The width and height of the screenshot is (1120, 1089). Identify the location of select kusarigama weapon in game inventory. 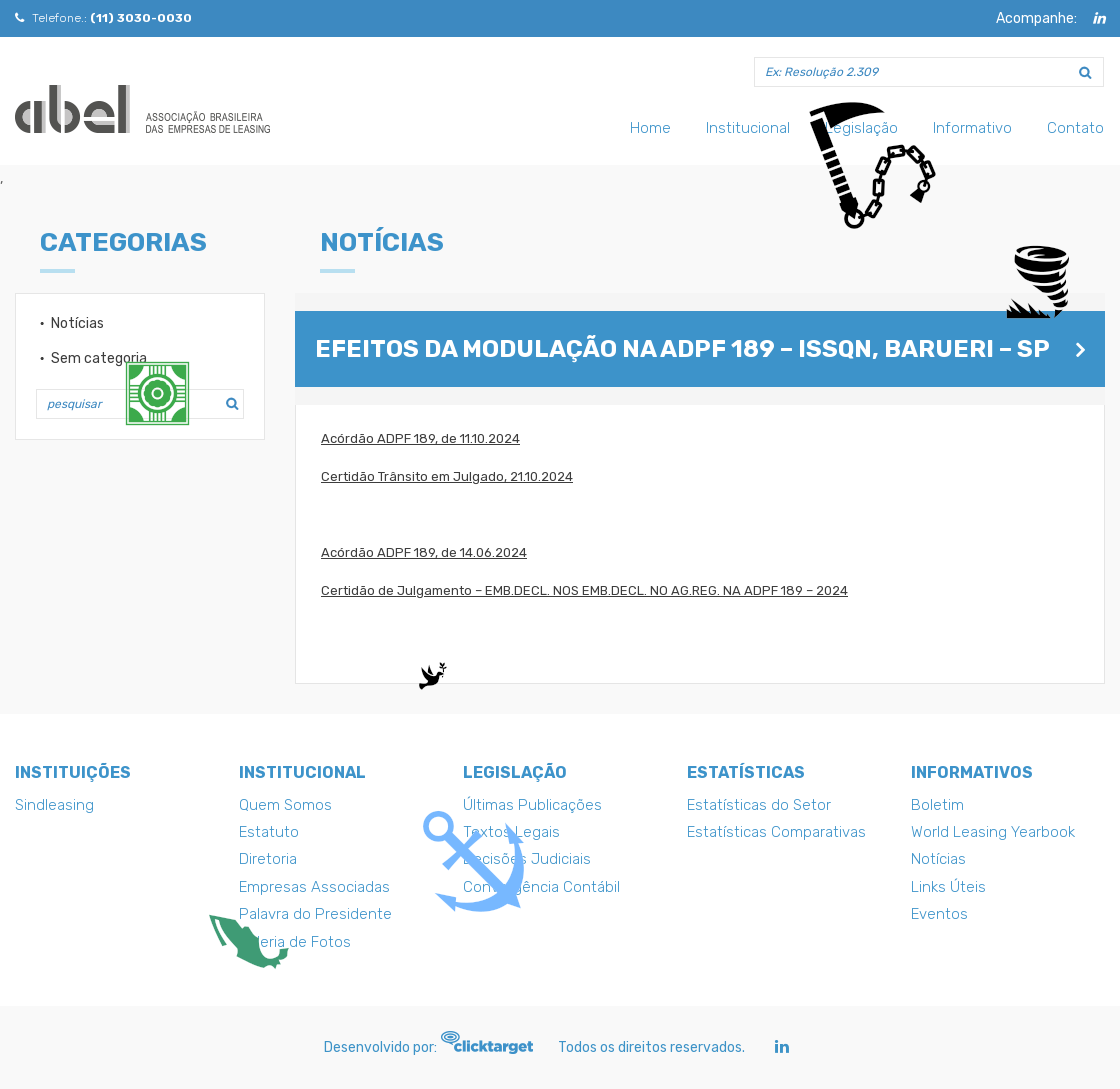
(872, 165).